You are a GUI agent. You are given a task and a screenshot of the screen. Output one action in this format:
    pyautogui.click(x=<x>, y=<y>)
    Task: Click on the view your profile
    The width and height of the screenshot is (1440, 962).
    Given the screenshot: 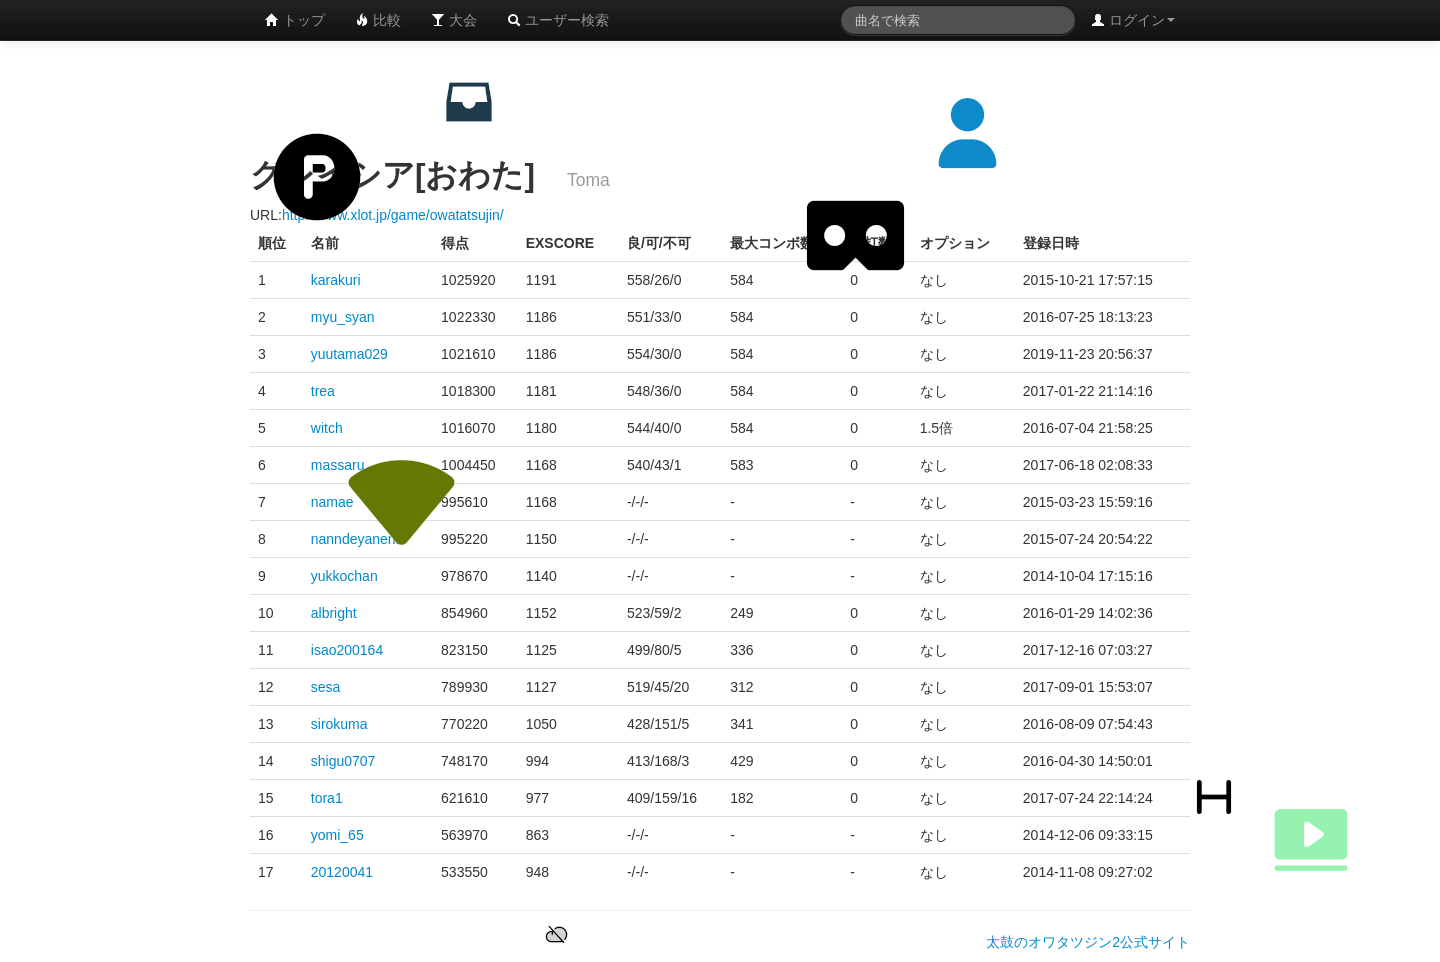 What is the action you would take?
    pyautogui.click(x=967, y=132)
    